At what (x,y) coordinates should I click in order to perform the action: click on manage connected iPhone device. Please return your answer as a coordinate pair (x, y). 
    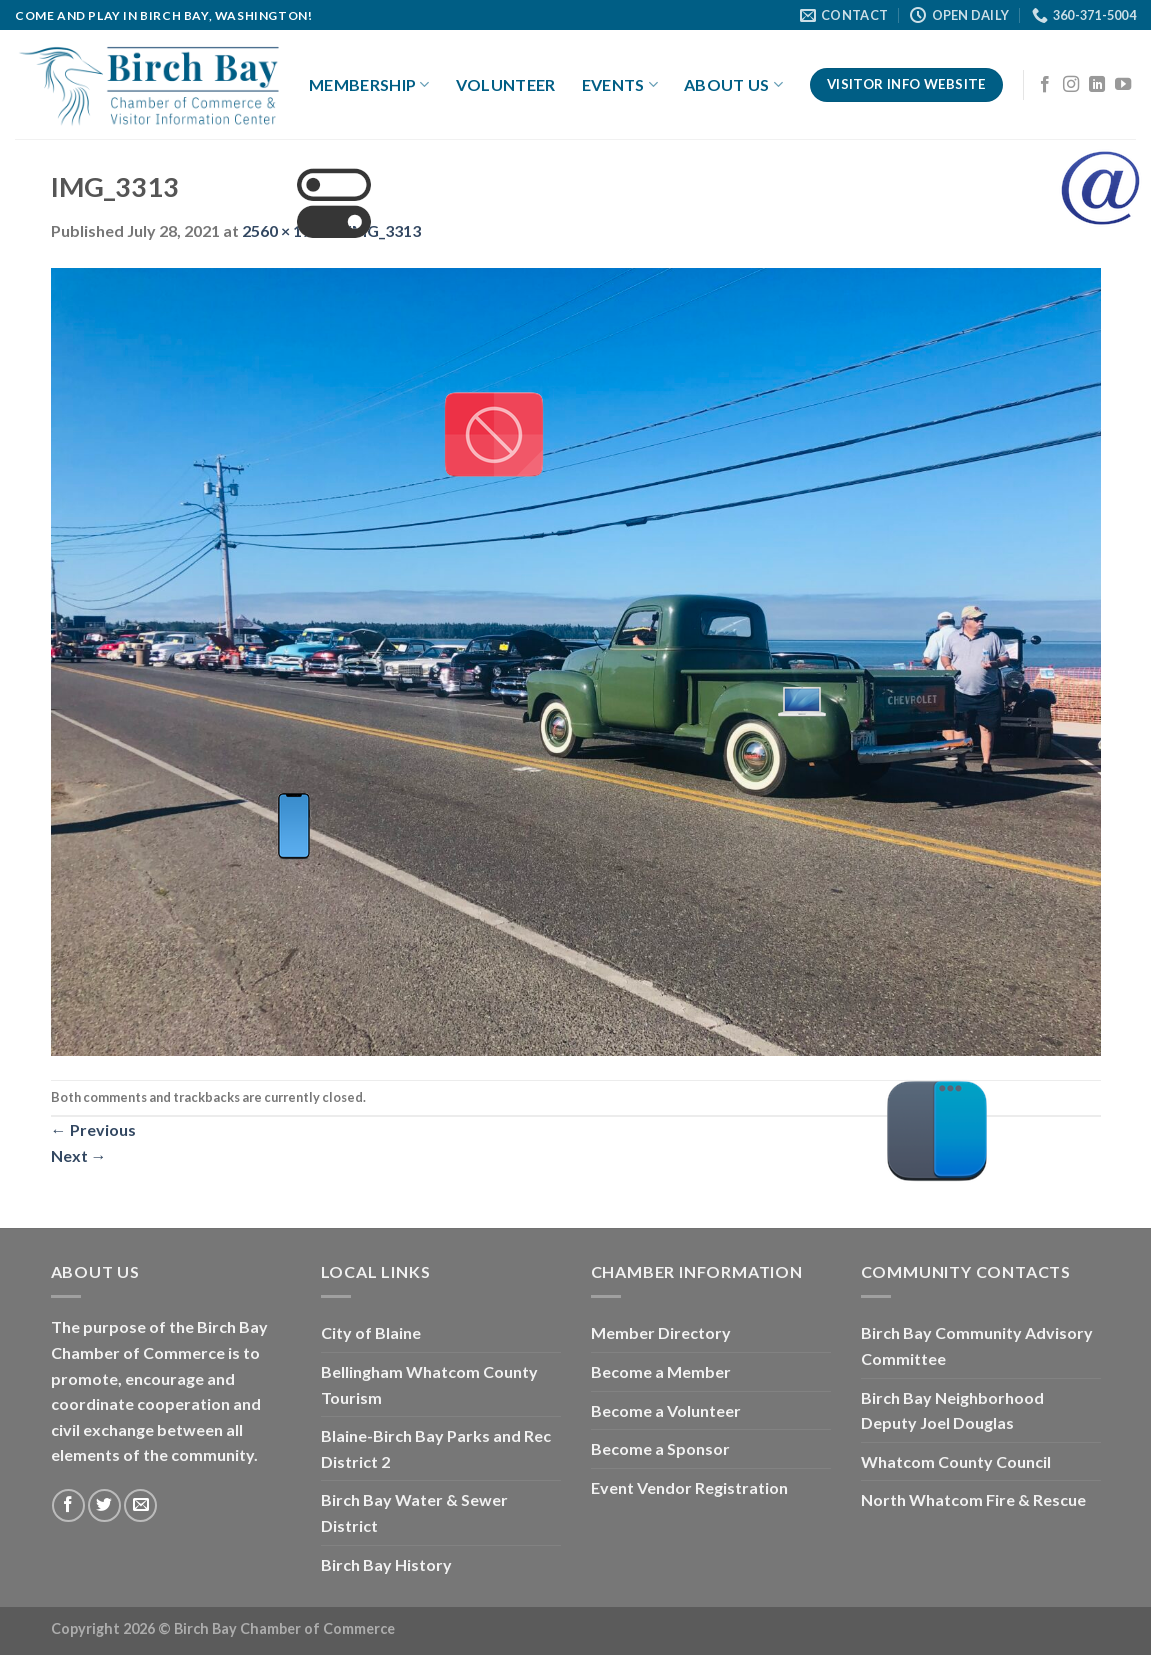
    Looking at the image, I should click on (294, 827).